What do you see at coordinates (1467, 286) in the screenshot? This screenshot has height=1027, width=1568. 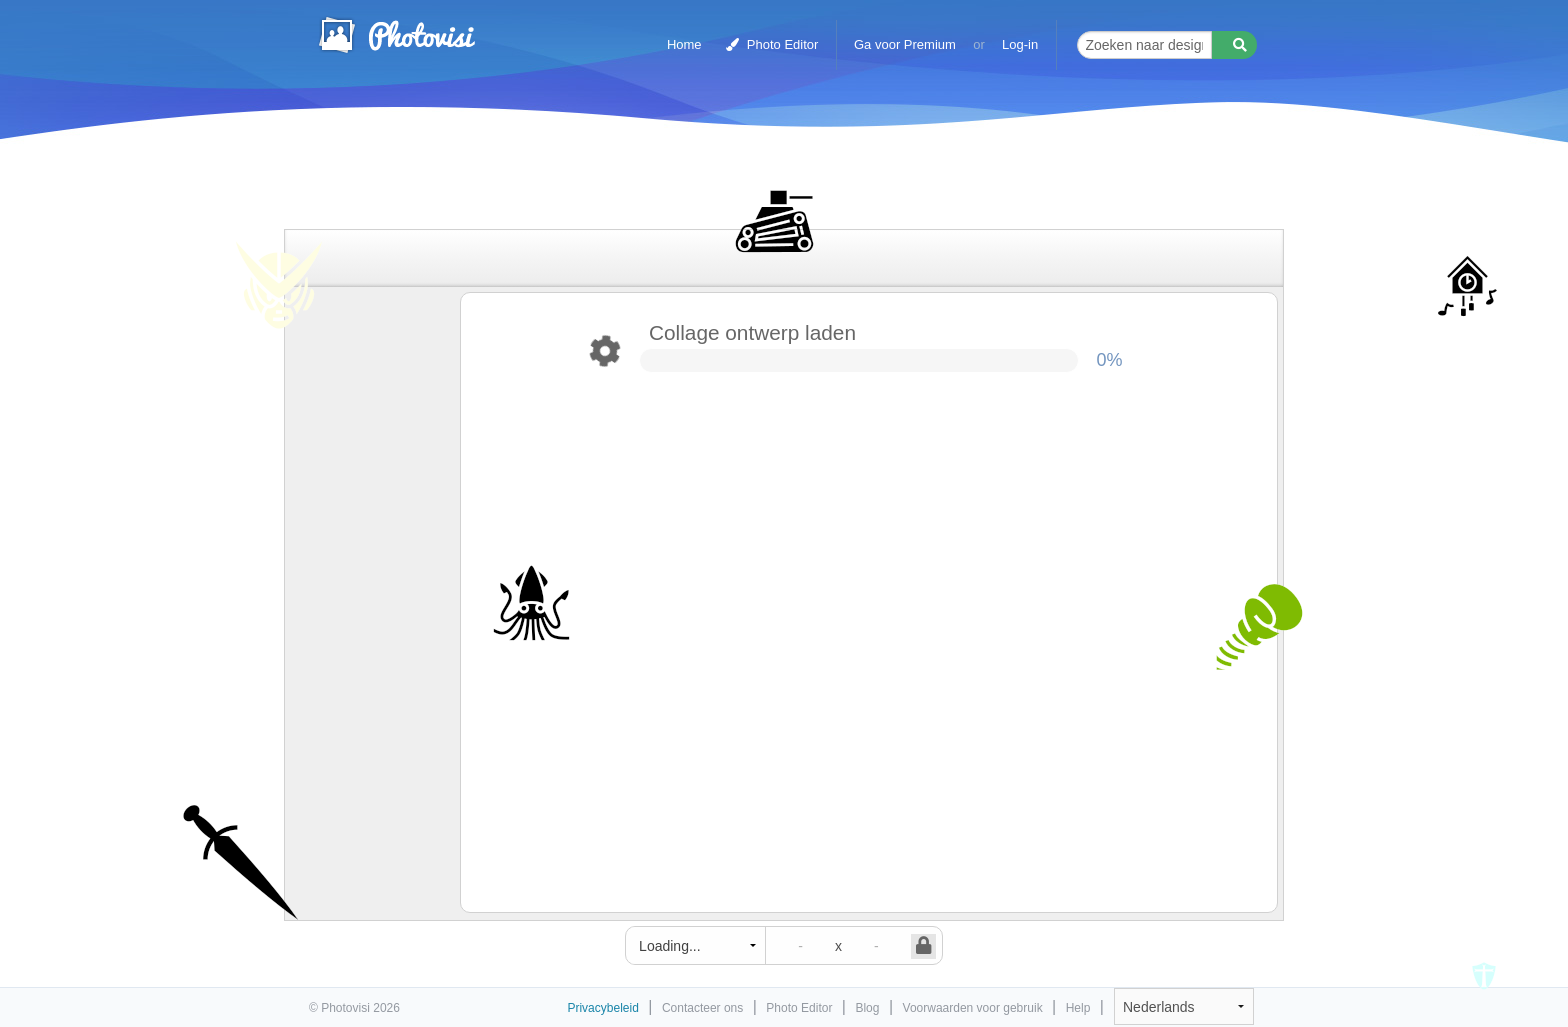 I see `set a scheduled reminder or alarm` at bounding box center [1467, 286].